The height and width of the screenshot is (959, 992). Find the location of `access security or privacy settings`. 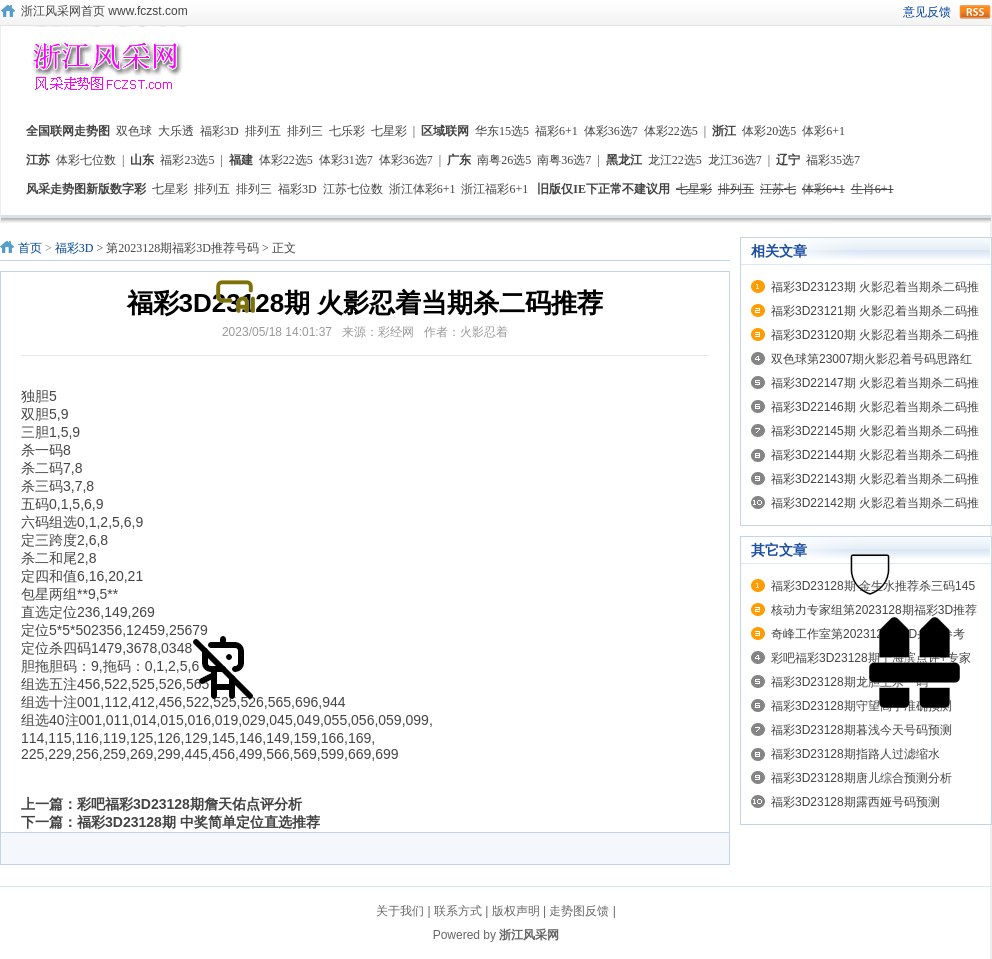

access security or privacy settings is located at coordinates (870, 572).